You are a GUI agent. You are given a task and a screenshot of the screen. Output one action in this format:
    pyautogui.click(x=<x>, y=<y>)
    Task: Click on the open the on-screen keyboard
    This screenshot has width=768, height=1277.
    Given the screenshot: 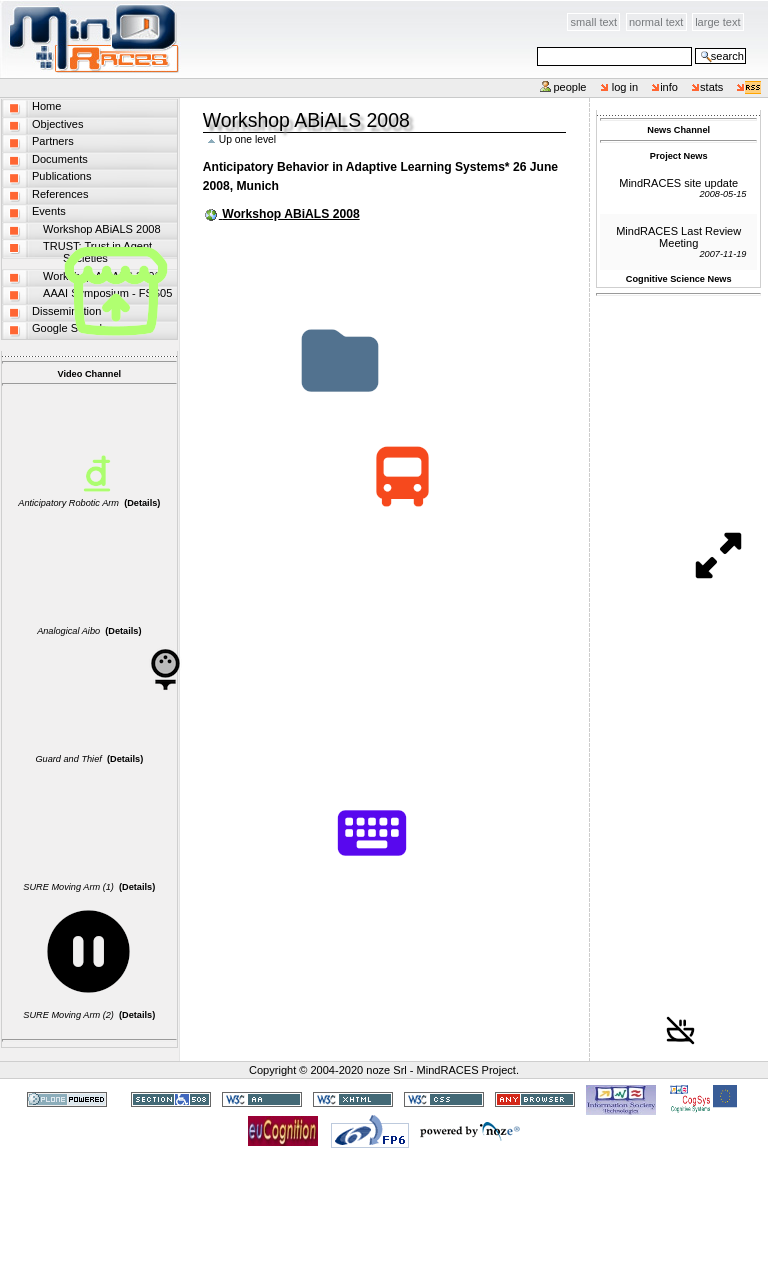 What is the action you would take?
    pyautogui.click(x=372, y=833)
    